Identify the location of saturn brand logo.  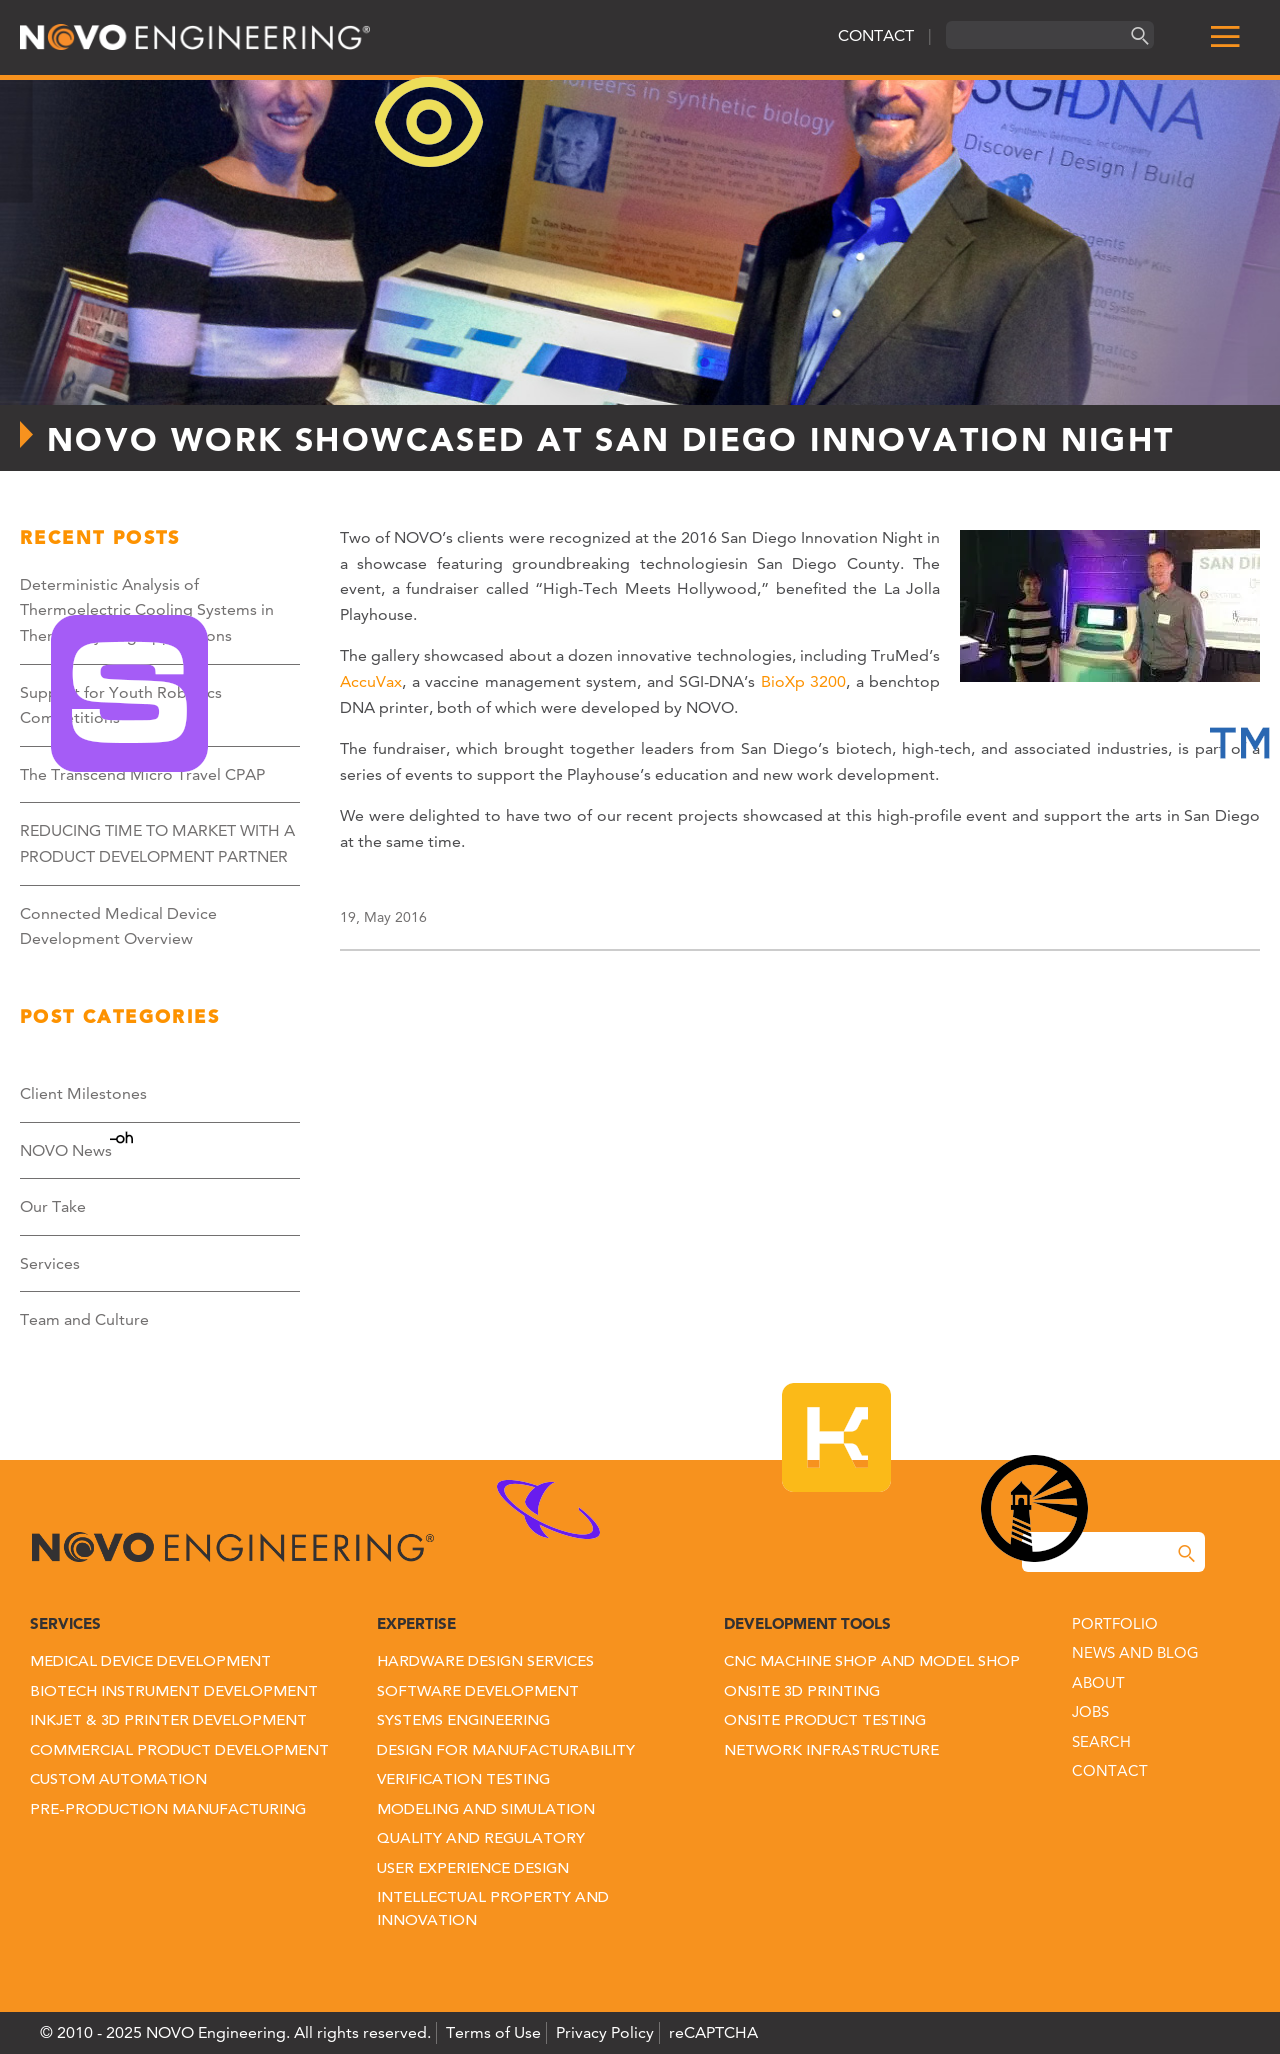
(548, 1509).